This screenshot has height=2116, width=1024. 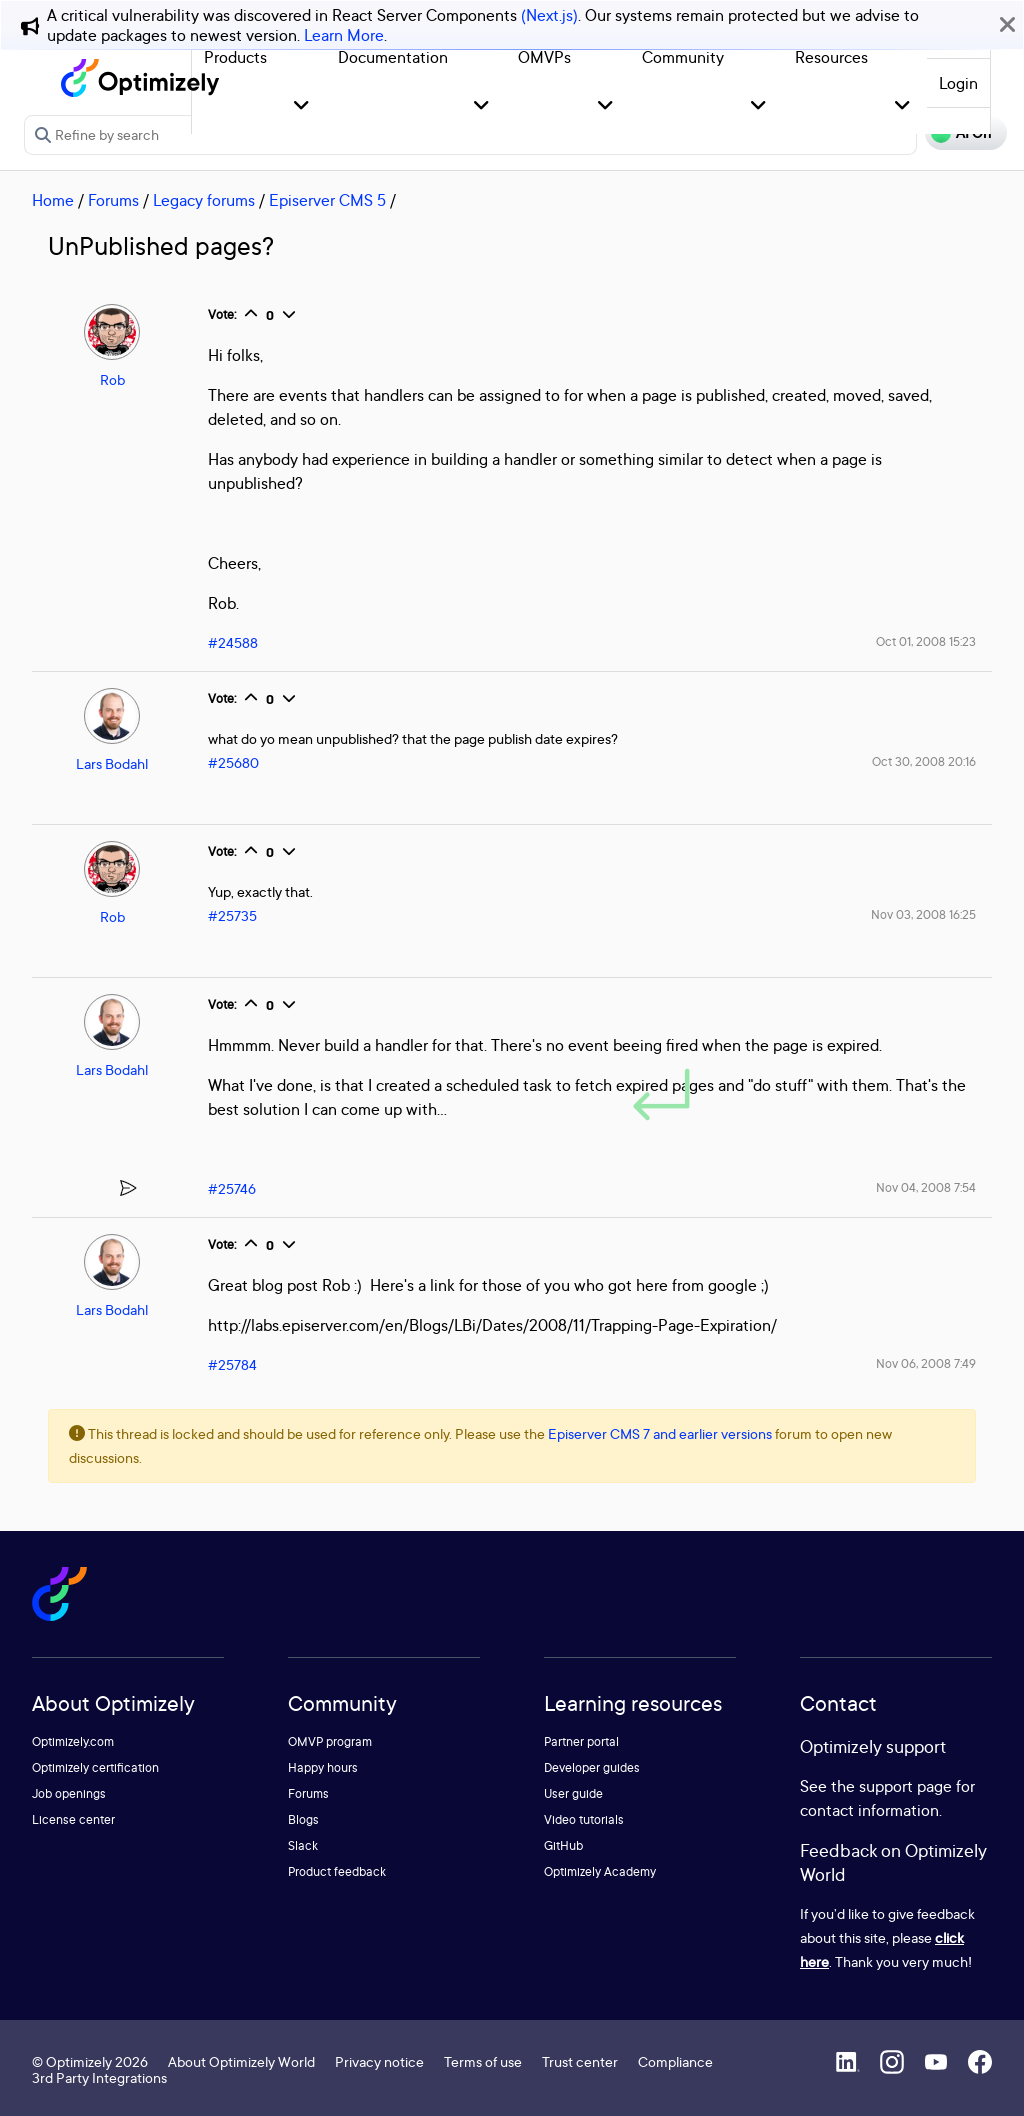 I want to click on send a message, so click(x=128, y=1188).